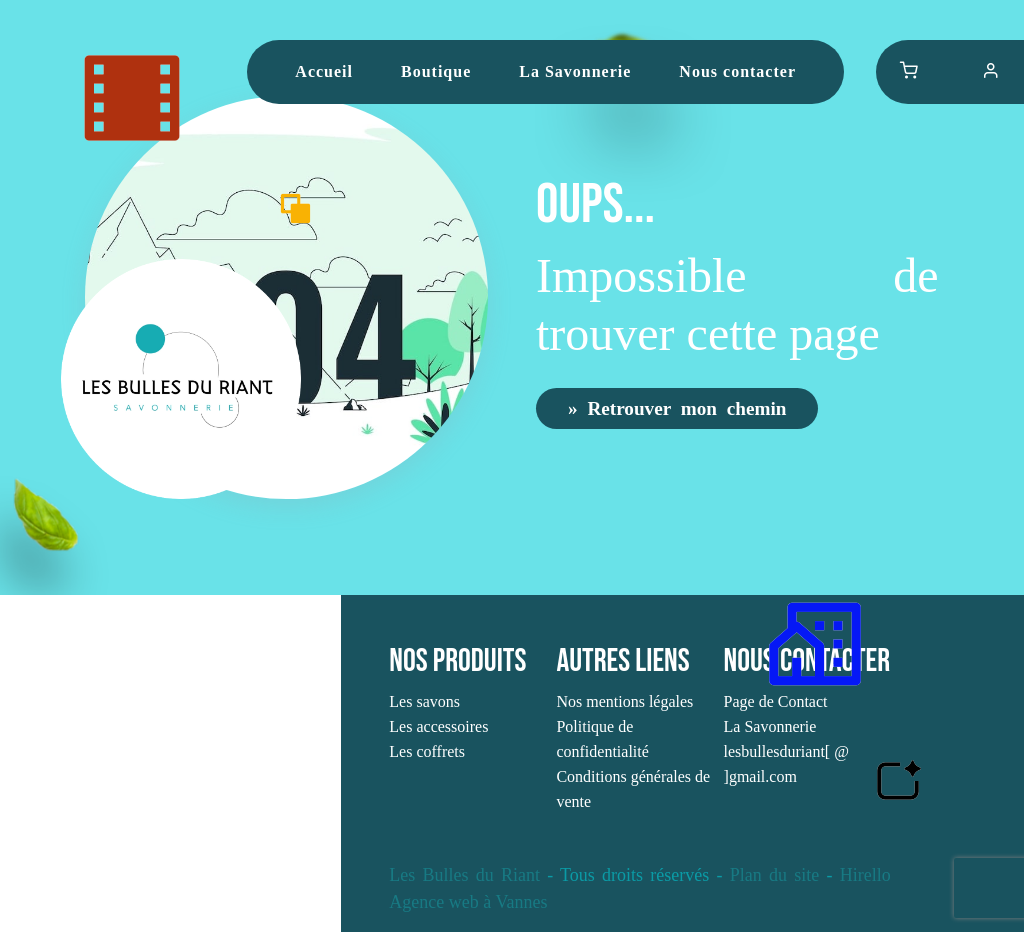 The height and width of the screenshot is (932, 1024). Describe the element at coordinates (132, 98) in the screenshot. I see `access video or film content` at that location.